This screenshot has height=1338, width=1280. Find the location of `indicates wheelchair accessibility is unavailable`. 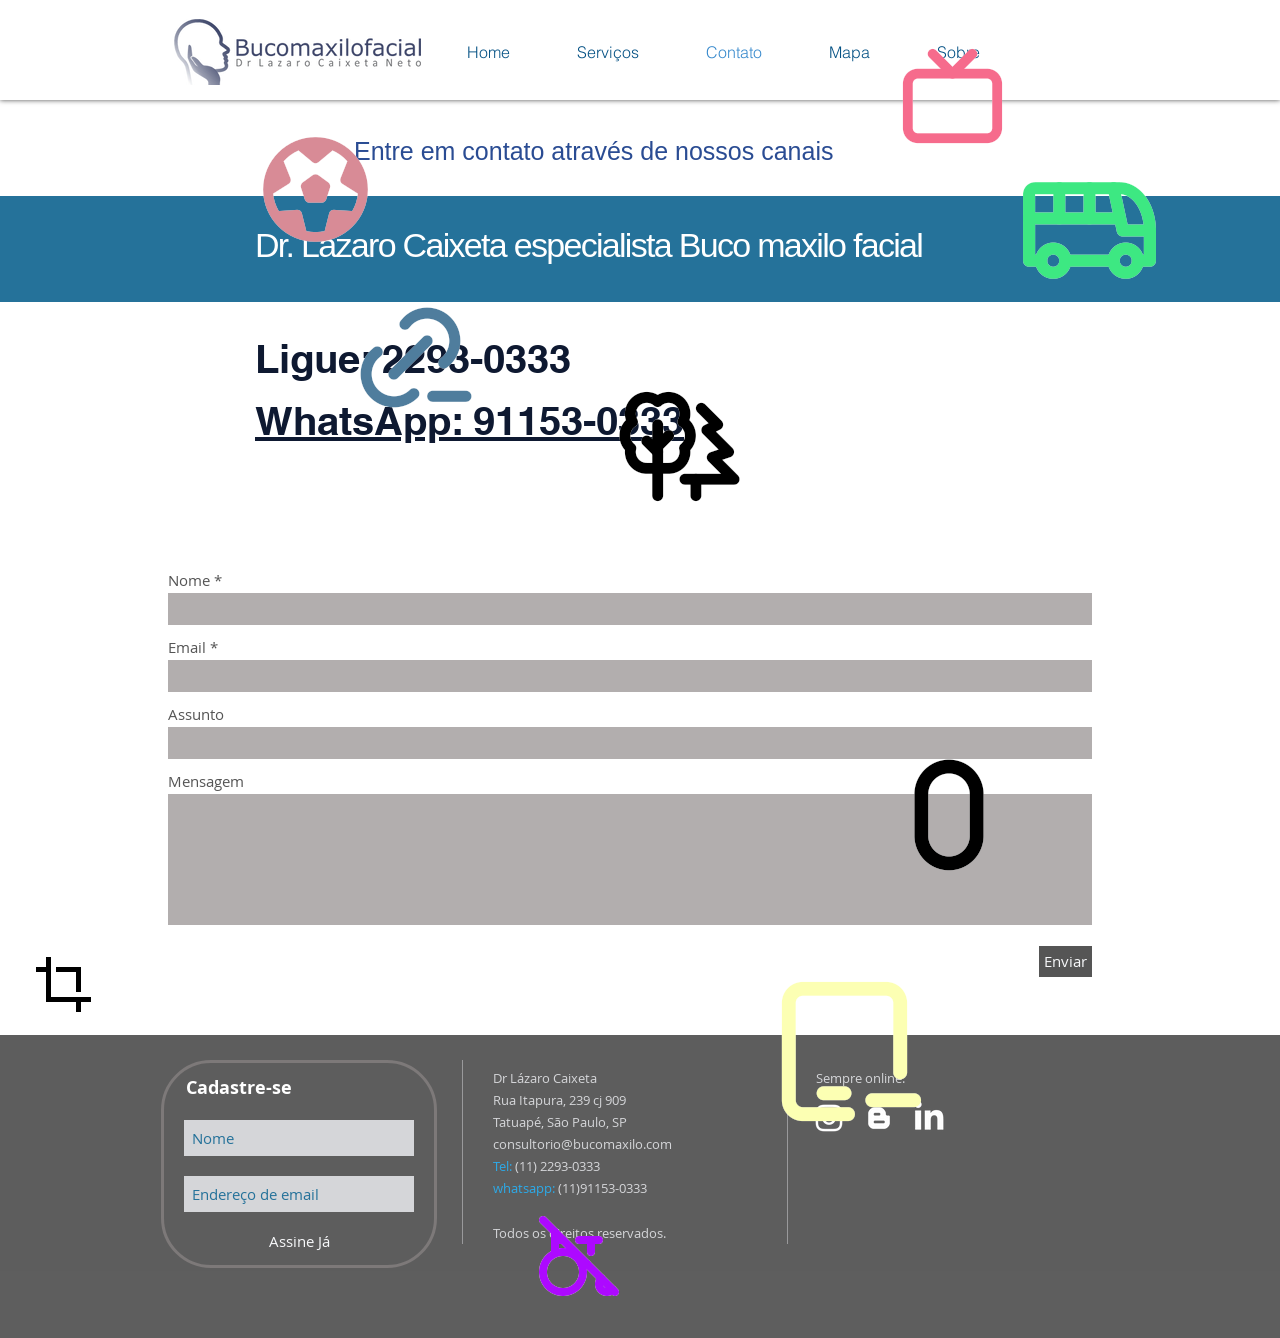

indicates wheelchair accessibility is unavailable is located at coordinates (579, 1256).